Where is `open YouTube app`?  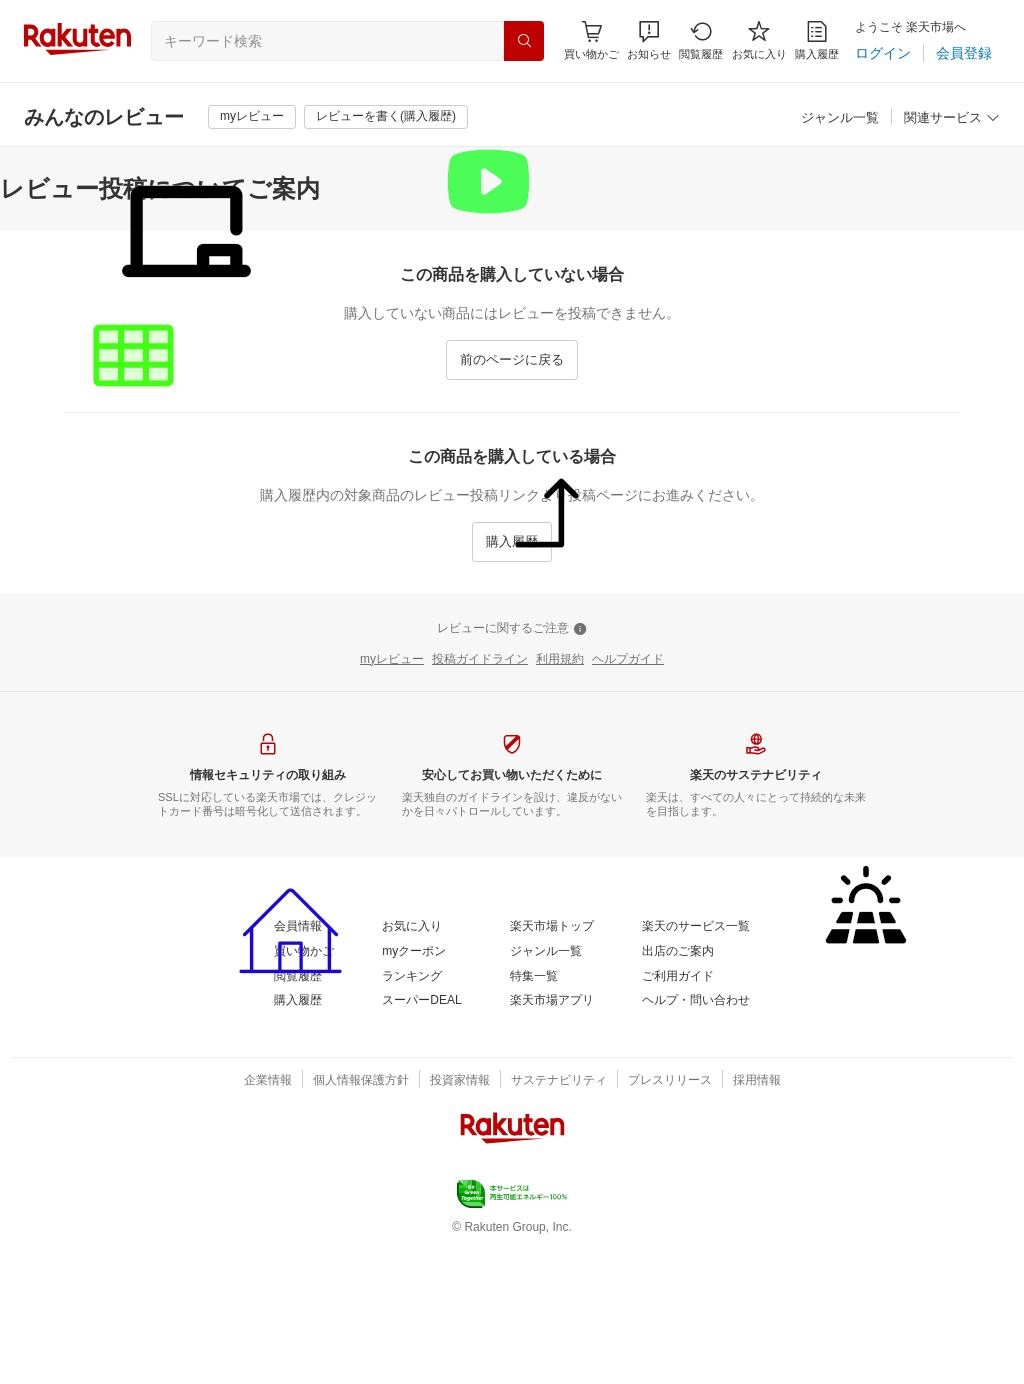
open YouTube app is located at coordinates (488, 181).